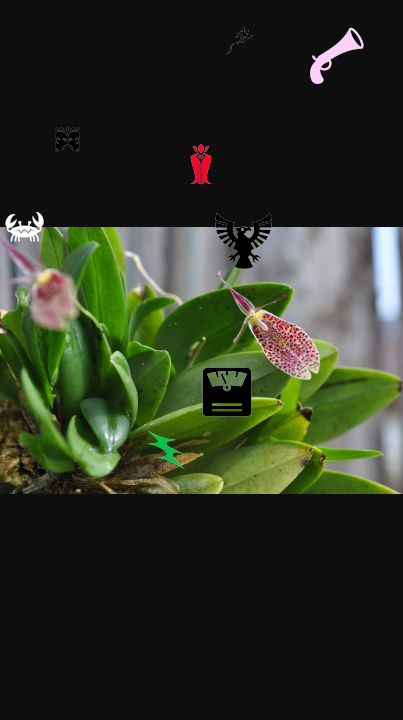 Image resolution: width=403 pixels, height=720 pixels. What do you see at coordinates (67, 139) in the screenshot?
I see `indicates a versus or battle mode` at bounding box center [67, 139].